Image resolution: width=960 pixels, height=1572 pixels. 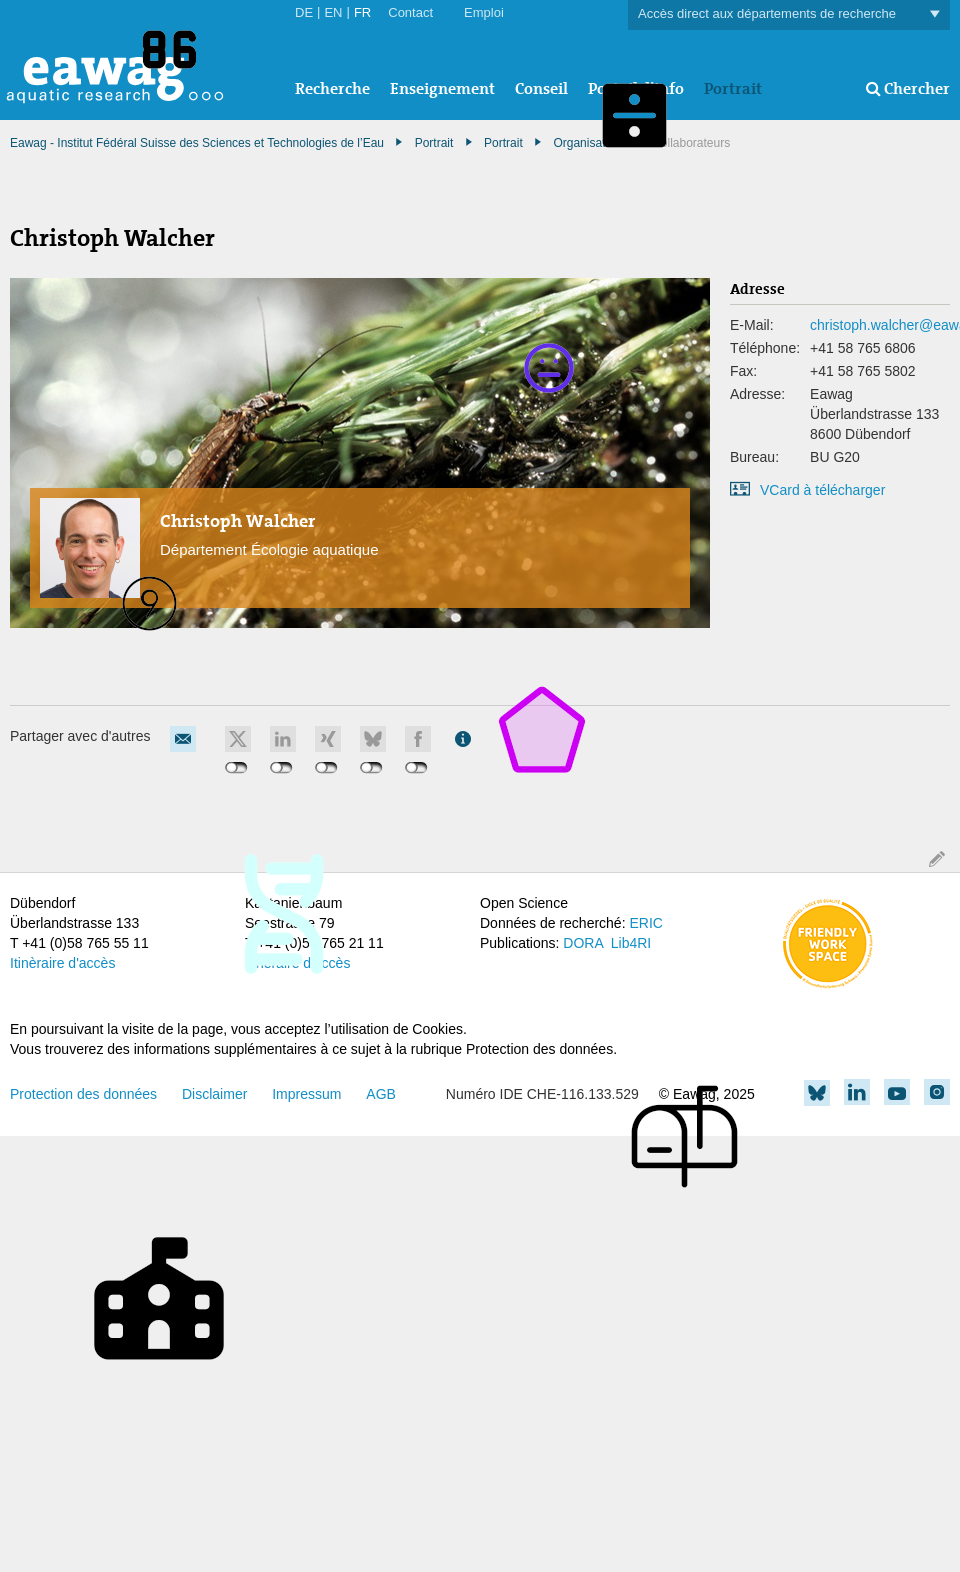 I want to click on perform division calculation, so click(x=634, y=115).